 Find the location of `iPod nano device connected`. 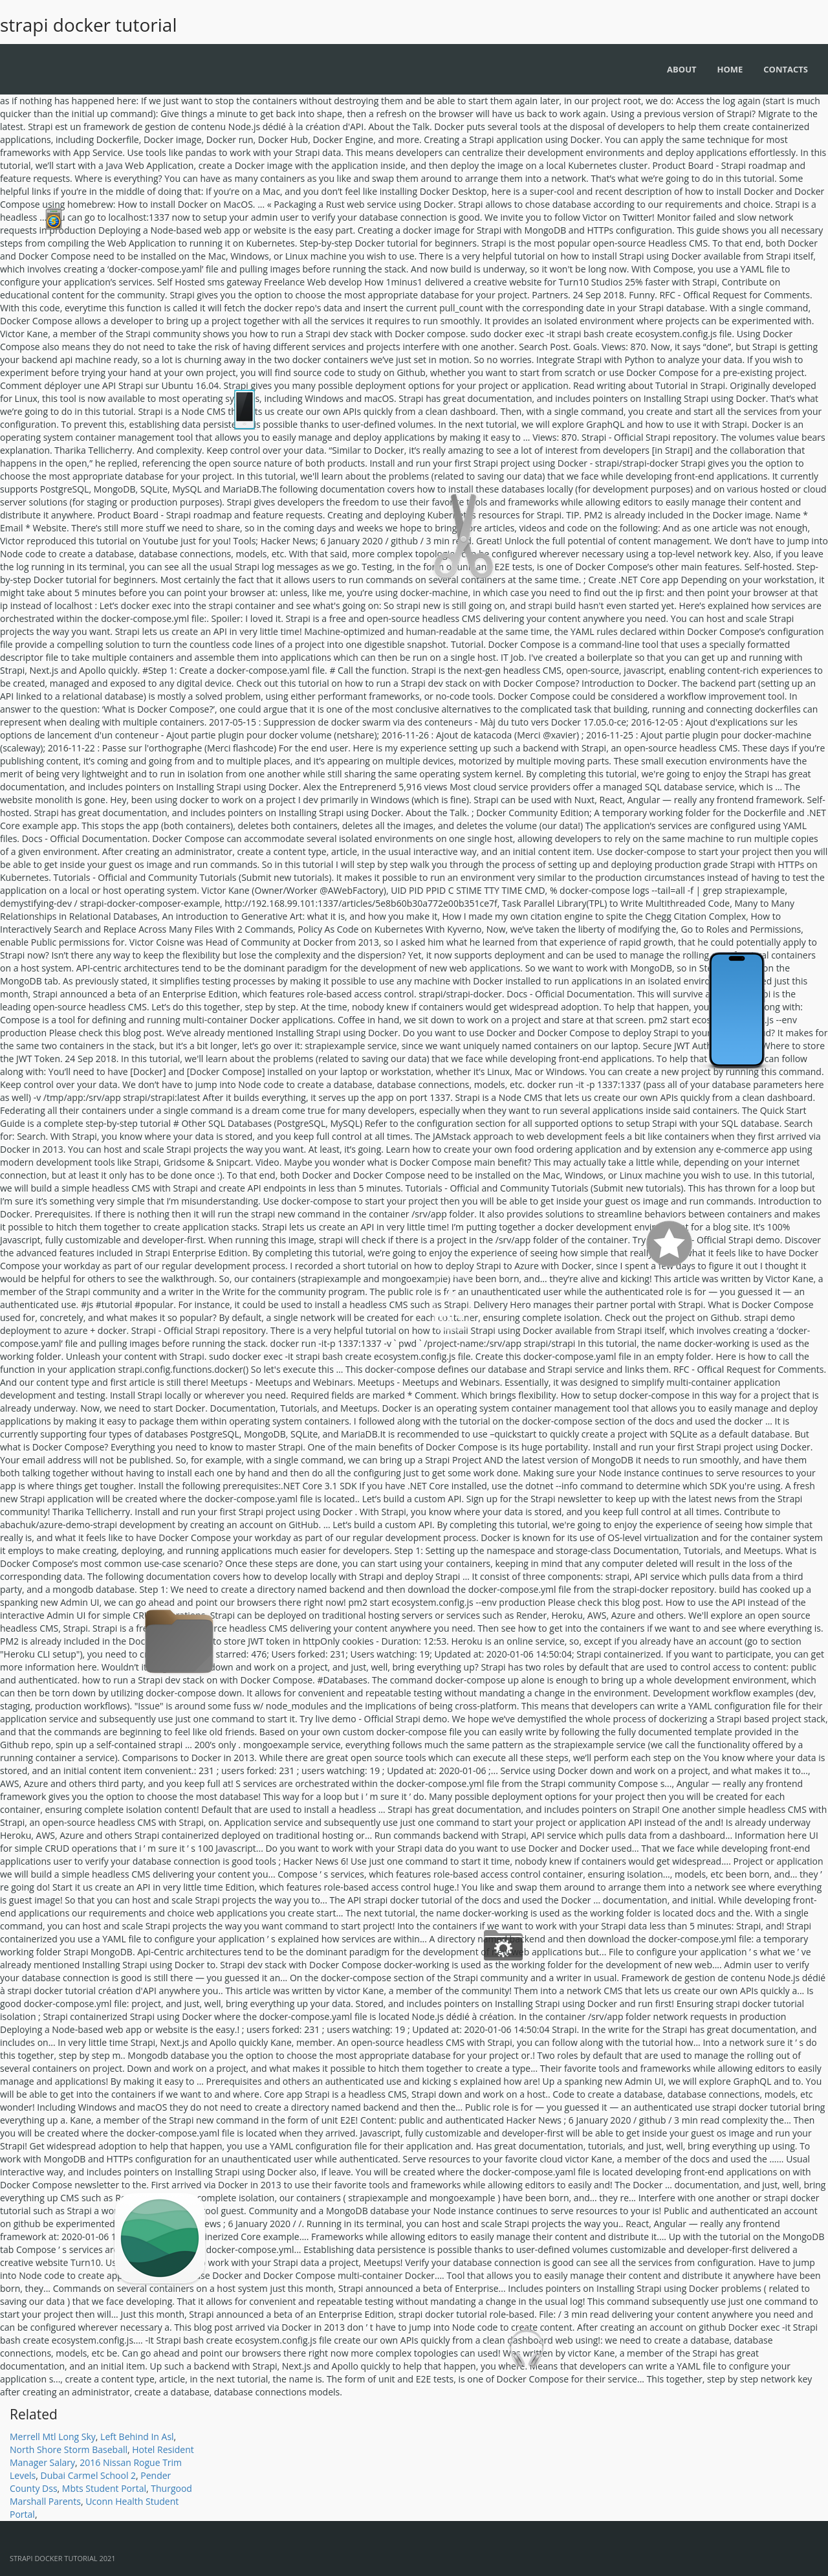

iPod nano device connected is located at coordinates (245, 410).